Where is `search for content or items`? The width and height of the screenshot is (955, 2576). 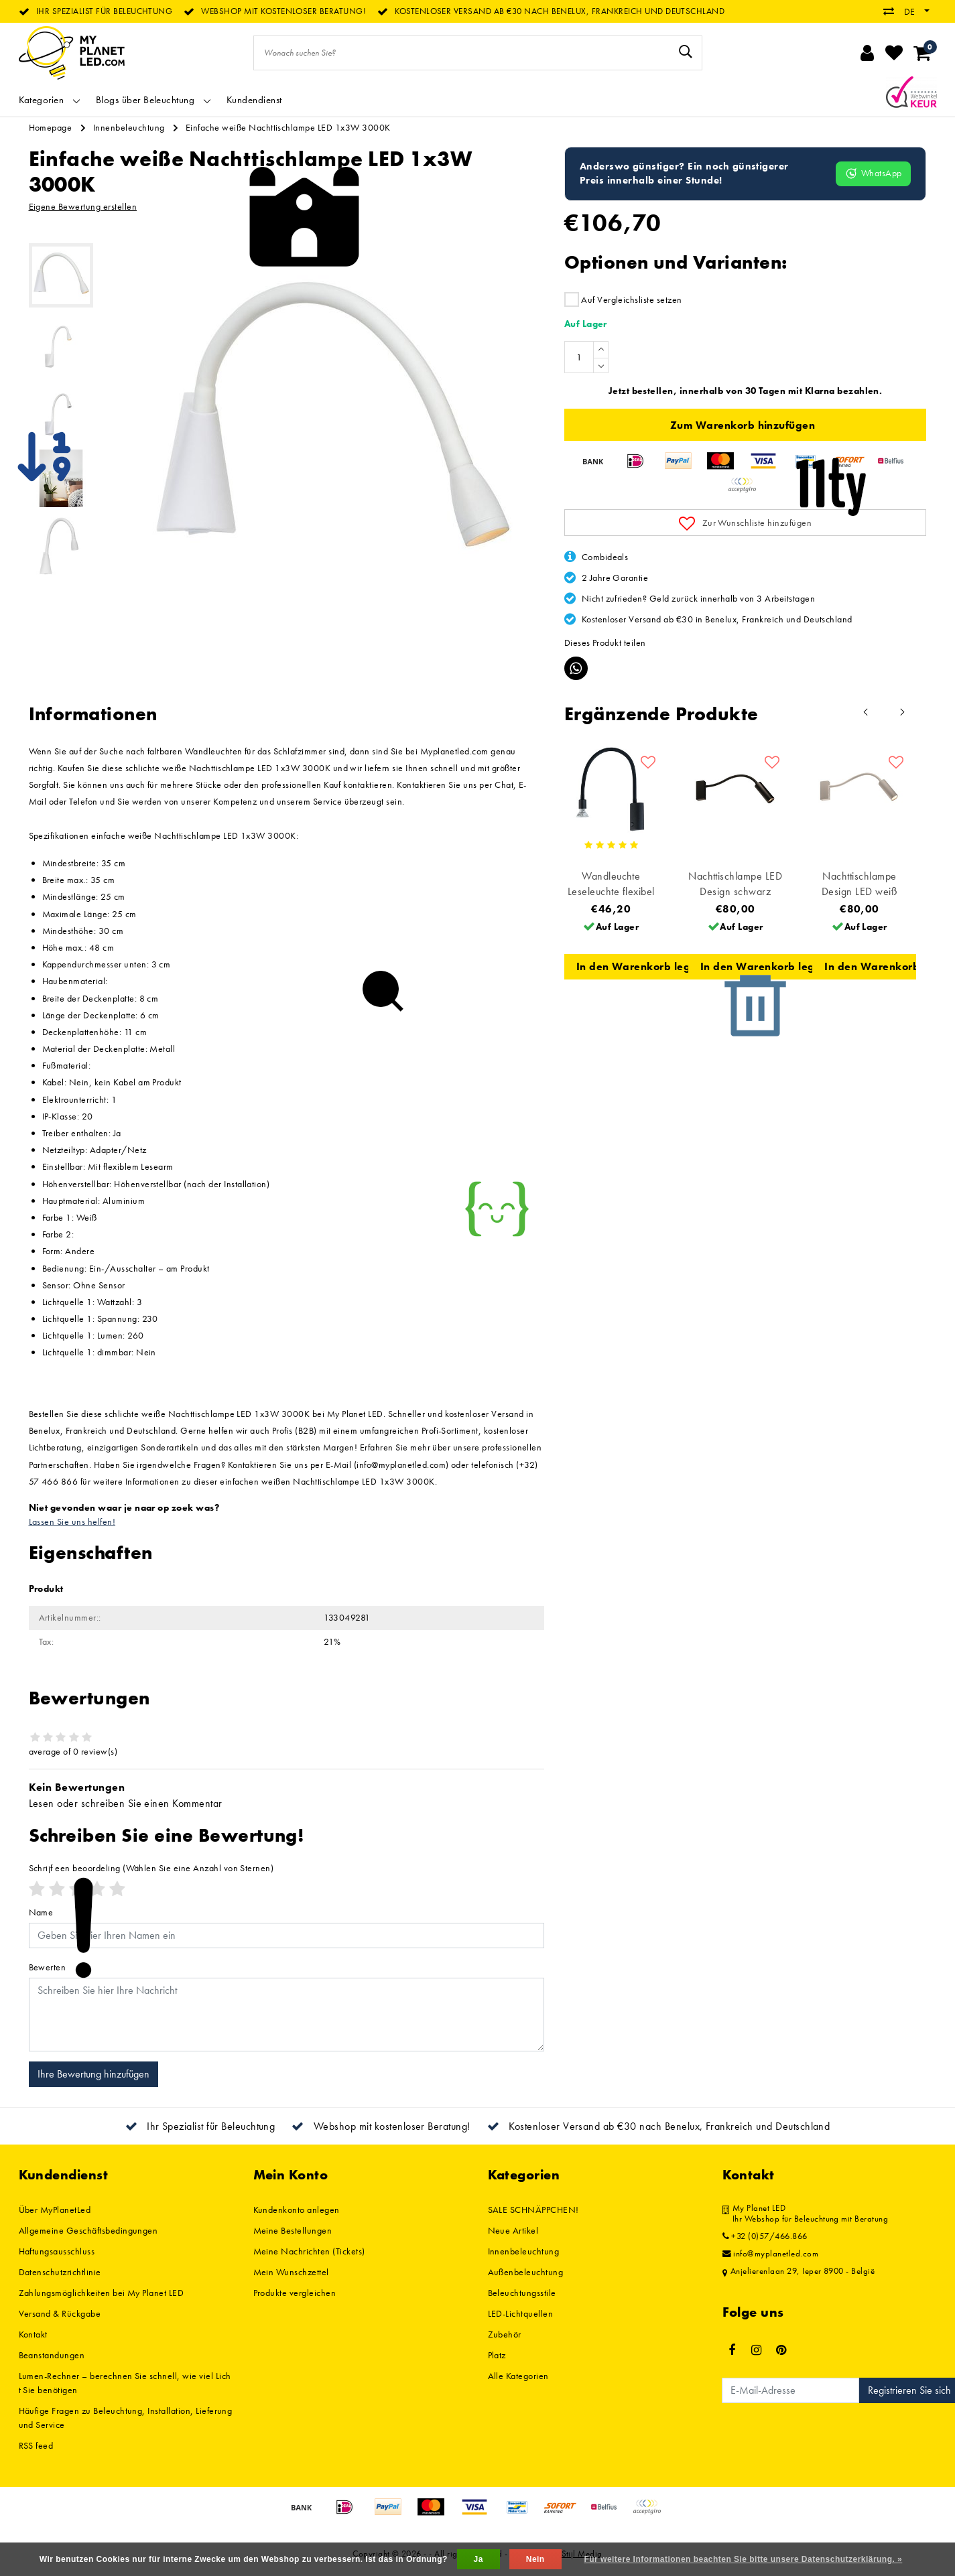
search for content or items is located at coordinates (383, 991).